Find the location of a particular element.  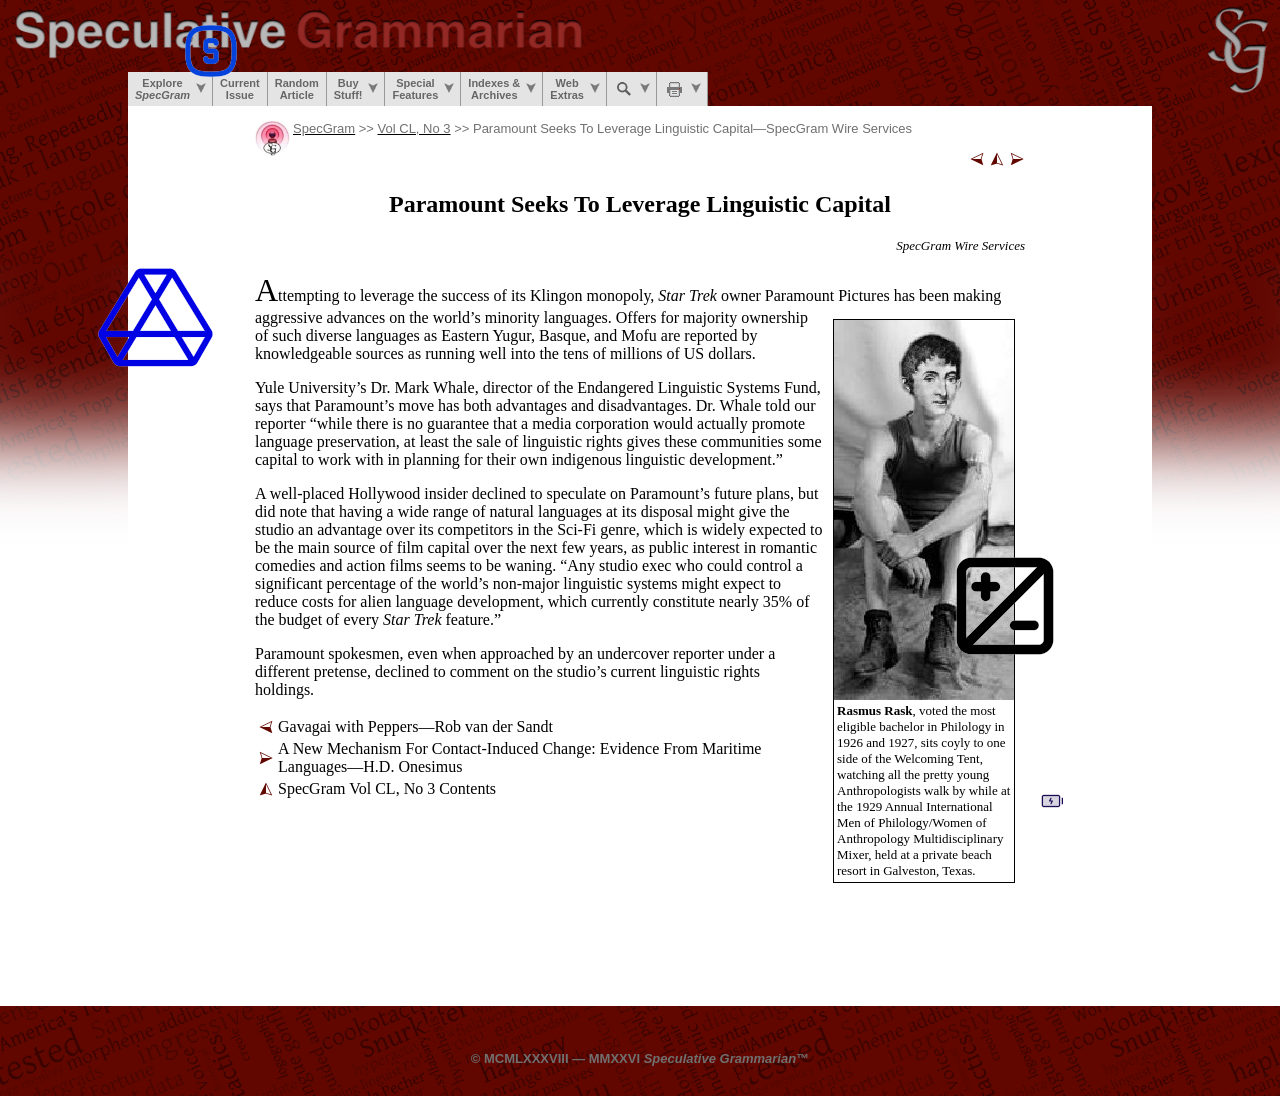

adjust exposure settings for a photo is located at coordinates (1005, 606).